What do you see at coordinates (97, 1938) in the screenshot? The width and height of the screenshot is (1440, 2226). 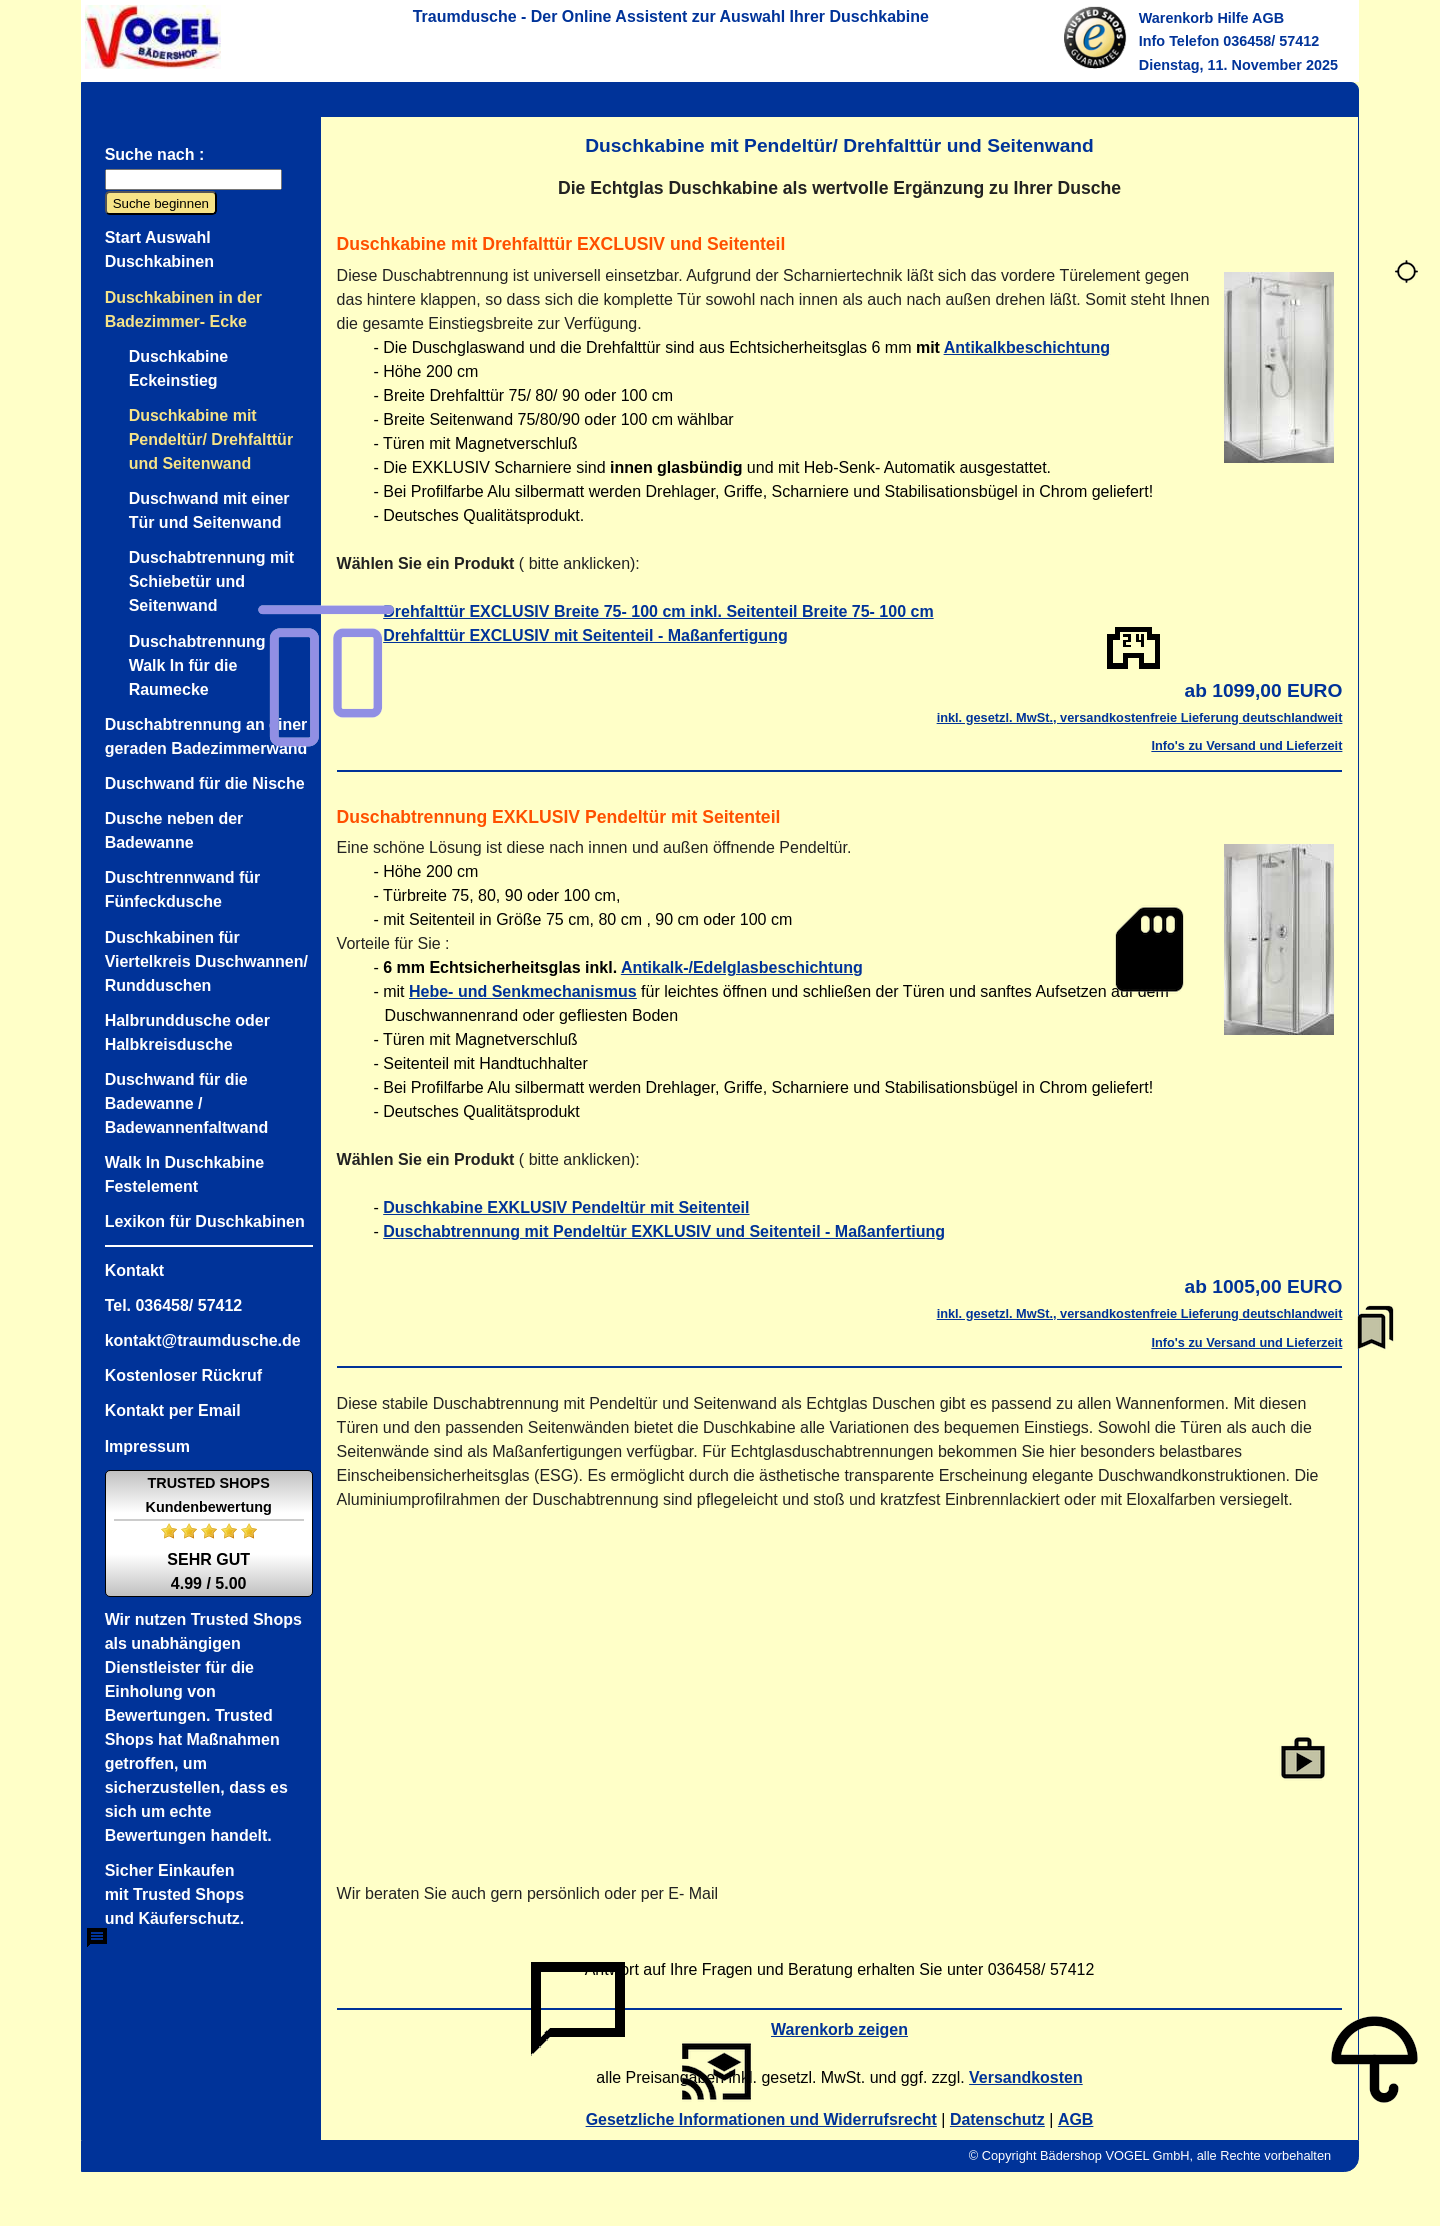 I see `open messaging or chat` at bounding box center [97, 1938].